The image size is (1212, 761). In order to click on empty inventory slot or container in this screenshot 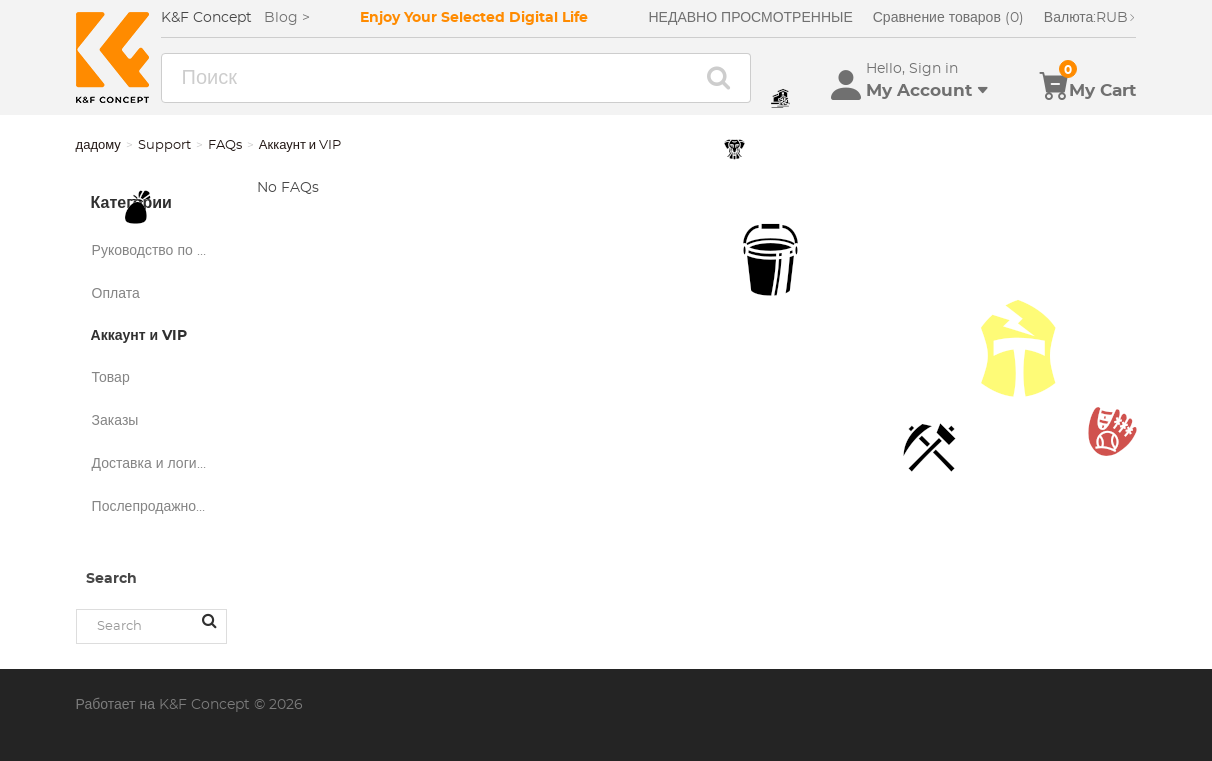, I will do `click(770, 257)`.